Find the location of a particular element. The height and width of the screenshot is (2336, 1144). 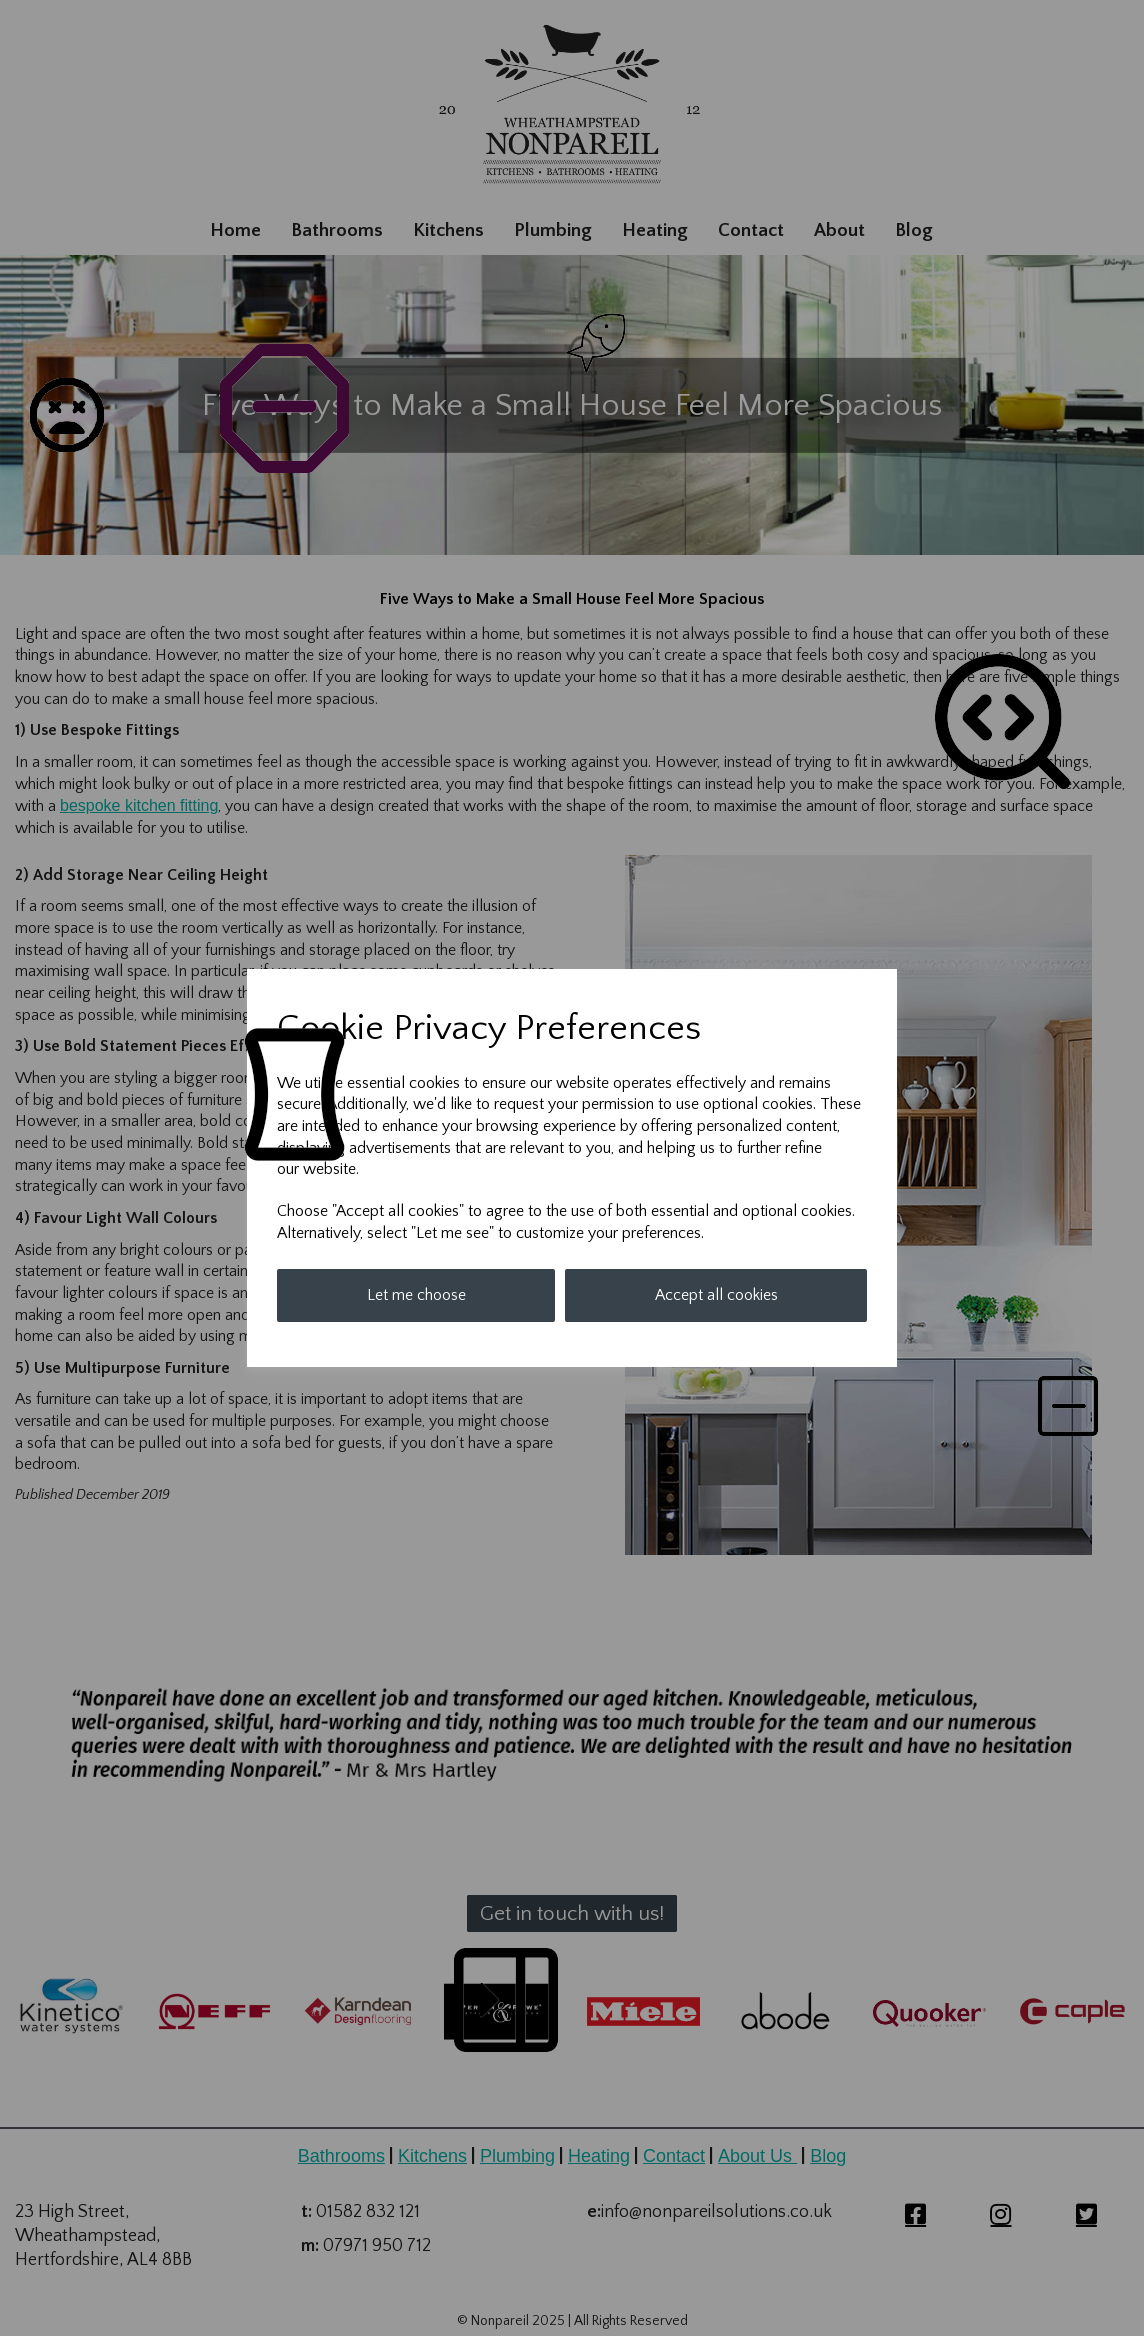

indicates blocked or restricted content is located at coordinates (284, 408).